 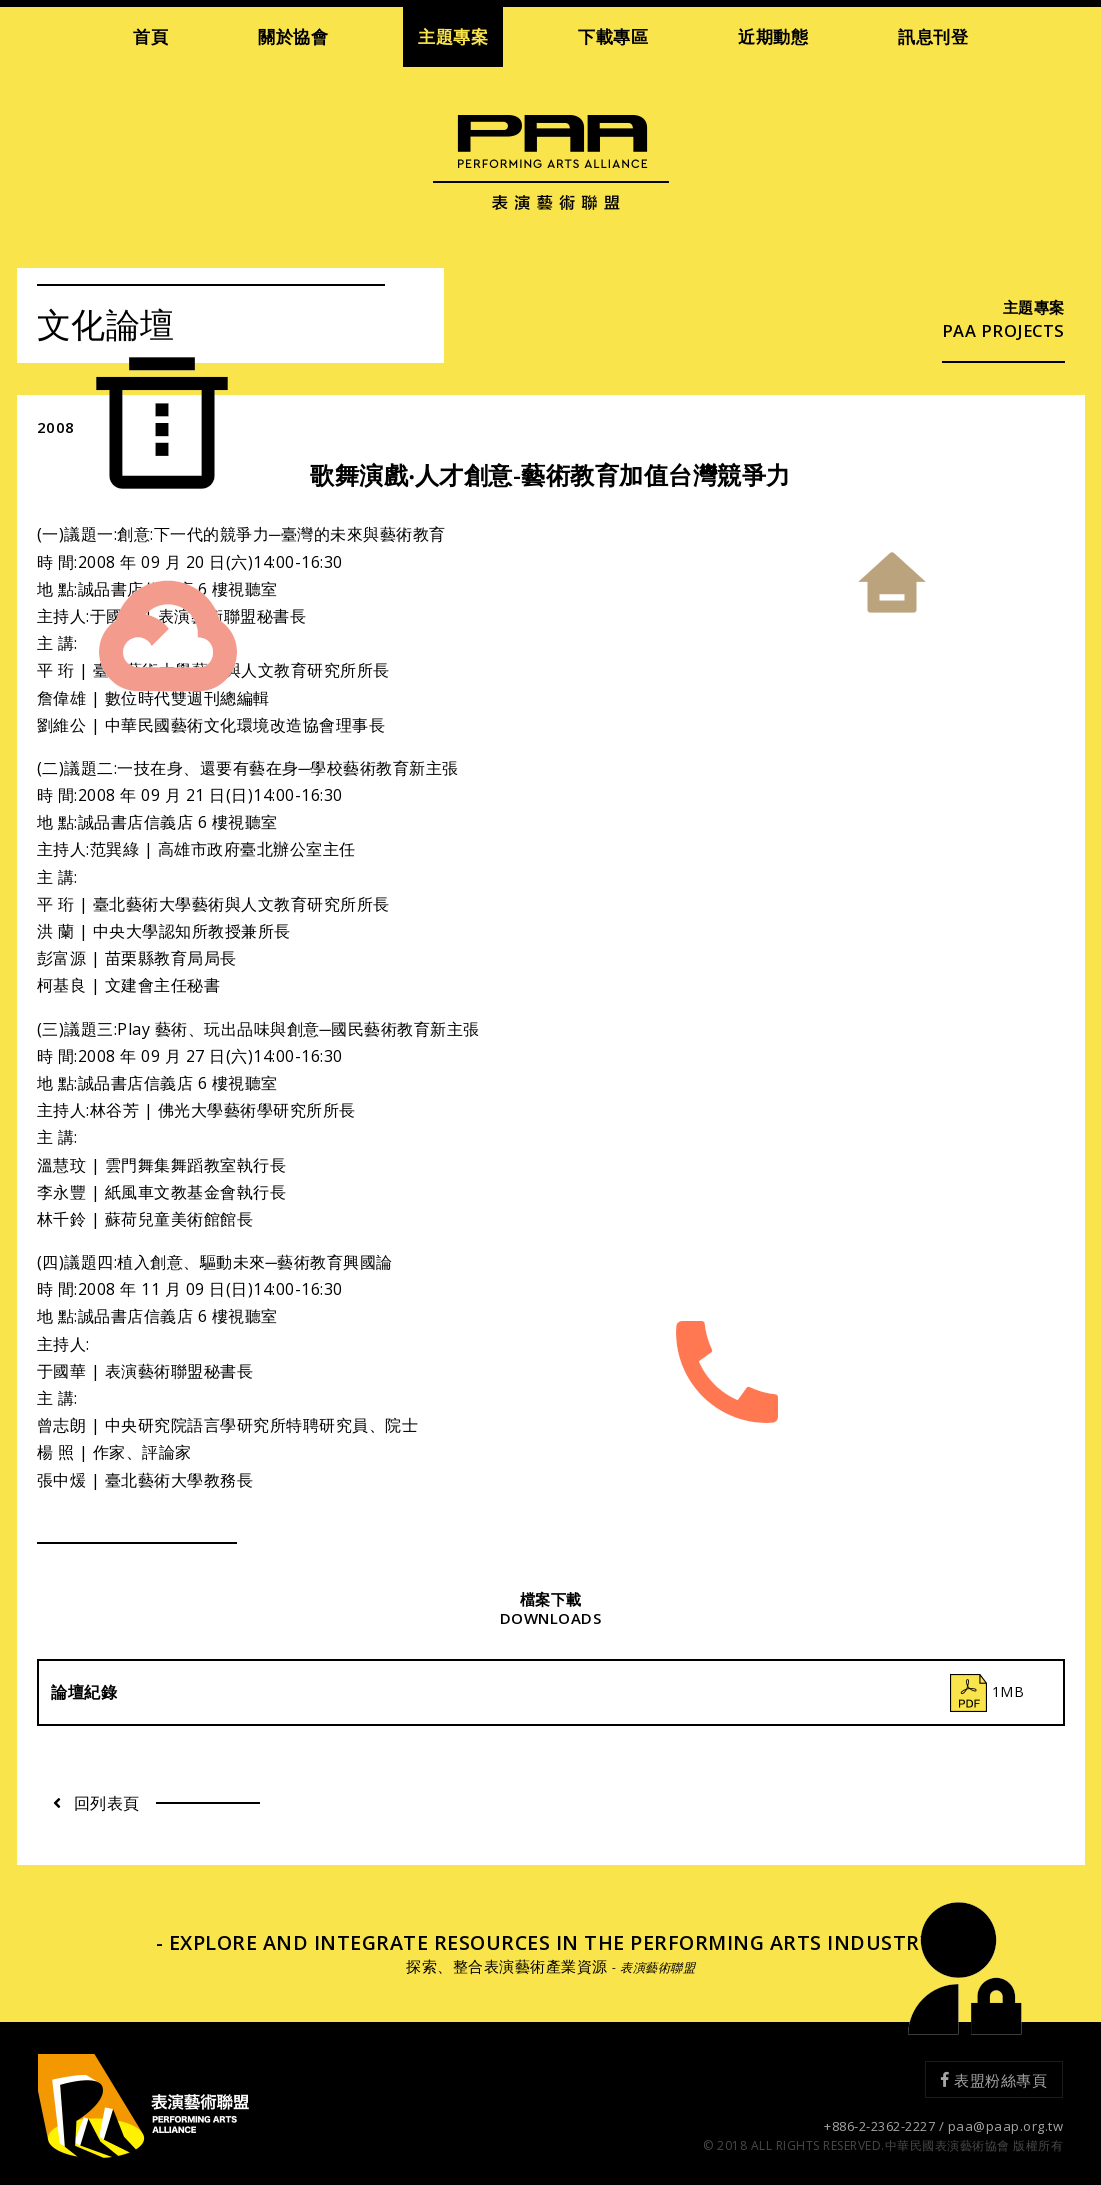 I want to click on navigate to home screen, so click(x=892, y=585).